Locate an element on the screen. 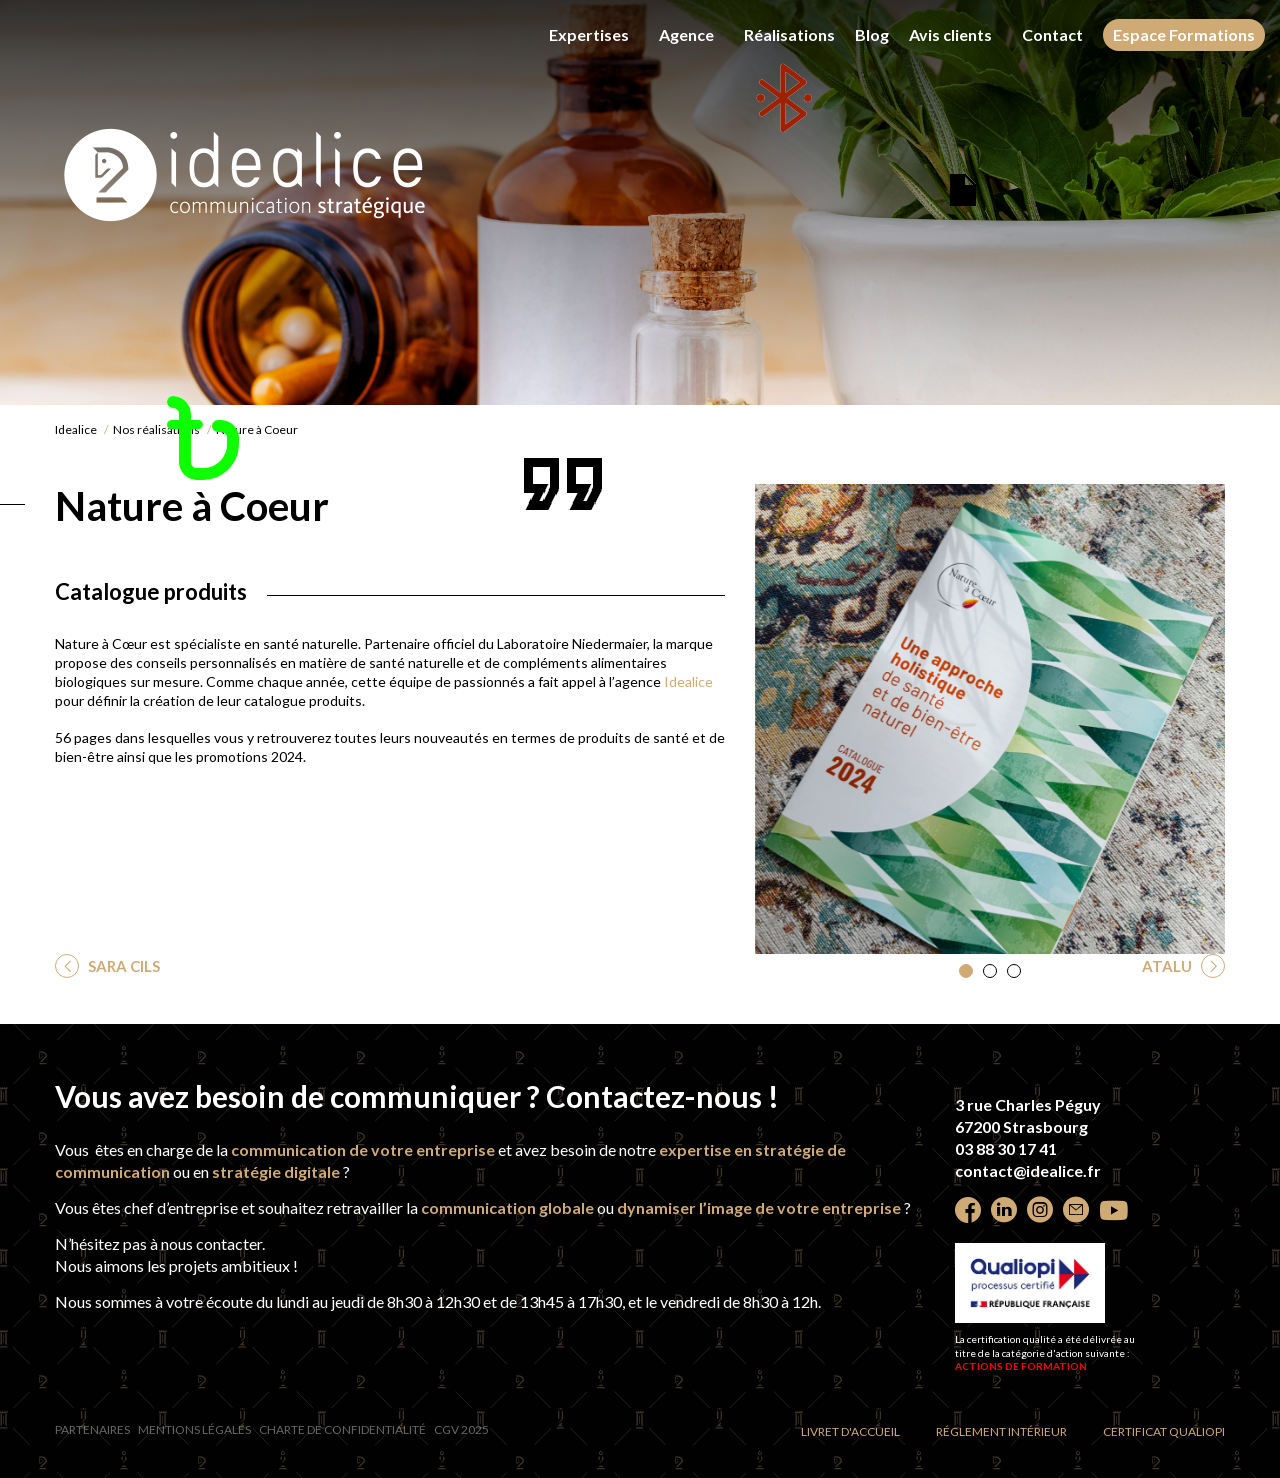  indicates price or amount in bangladeshi taka is located at coordinates (203, 438).